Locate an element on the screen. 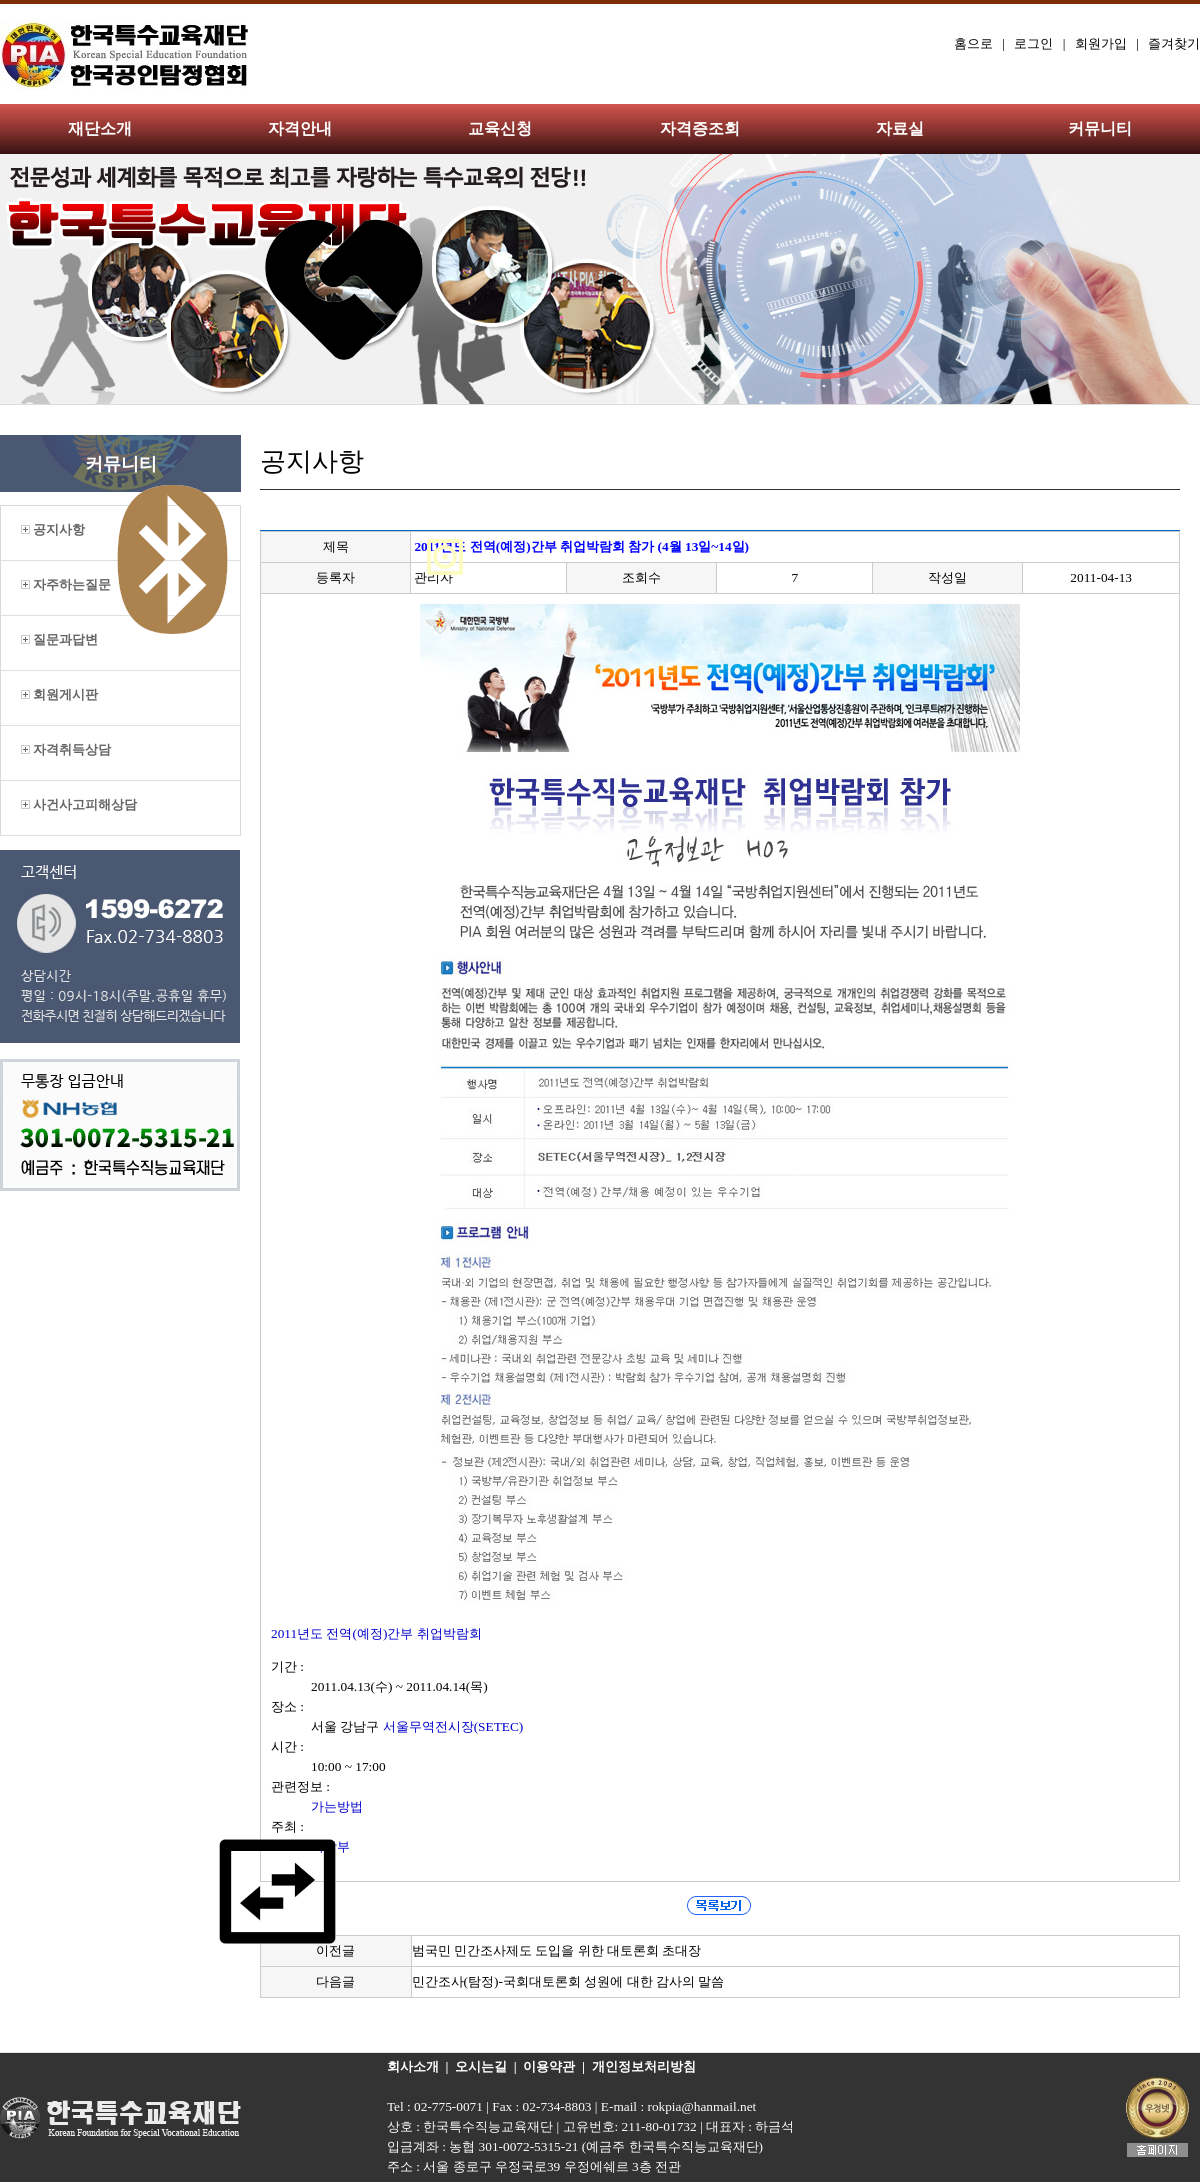 Image resolution: width=1200 pixels, height=2182 pixels. adjust speaker or audio output settings is located at coordinates (445, 557).